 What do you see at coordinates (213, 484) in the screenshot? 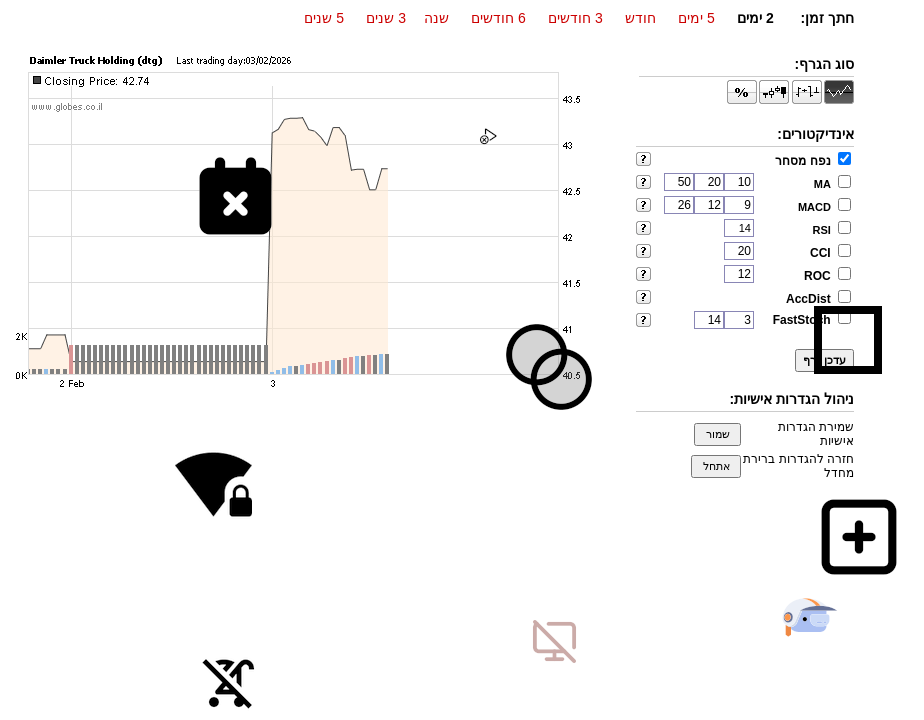
I see `connected to a password-protected wifi network` at bounding box center [213, 484].